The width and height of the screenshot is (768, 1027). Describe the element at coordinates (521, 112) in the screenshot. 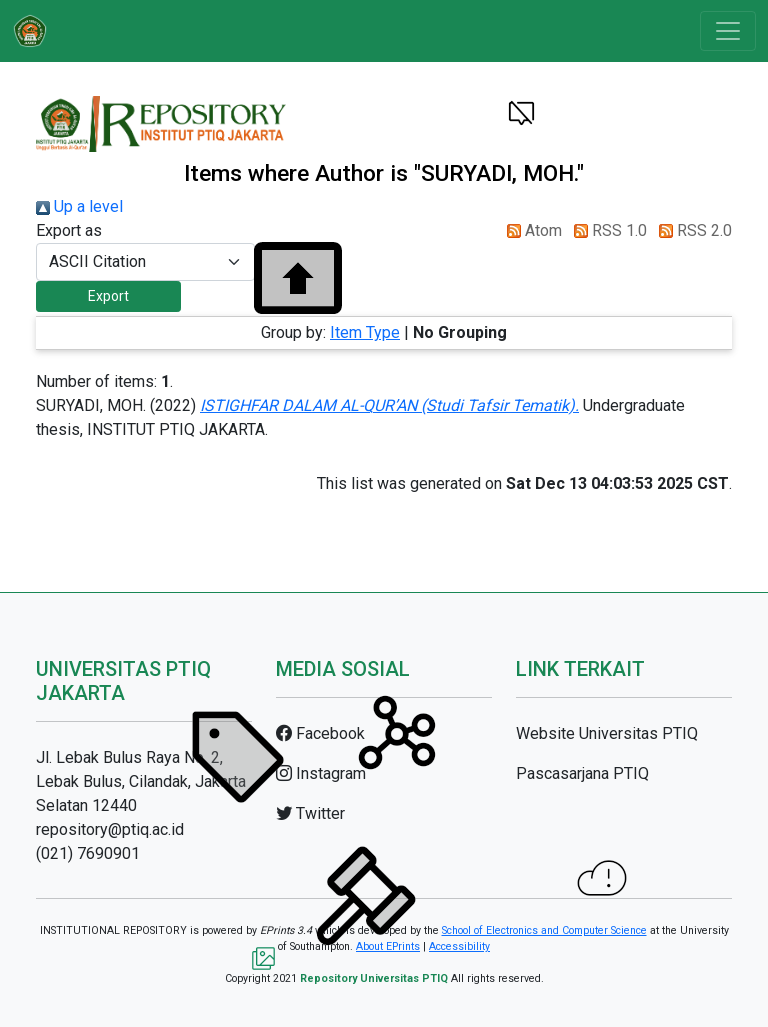

I see `mute or disable chat notifications` at that location.